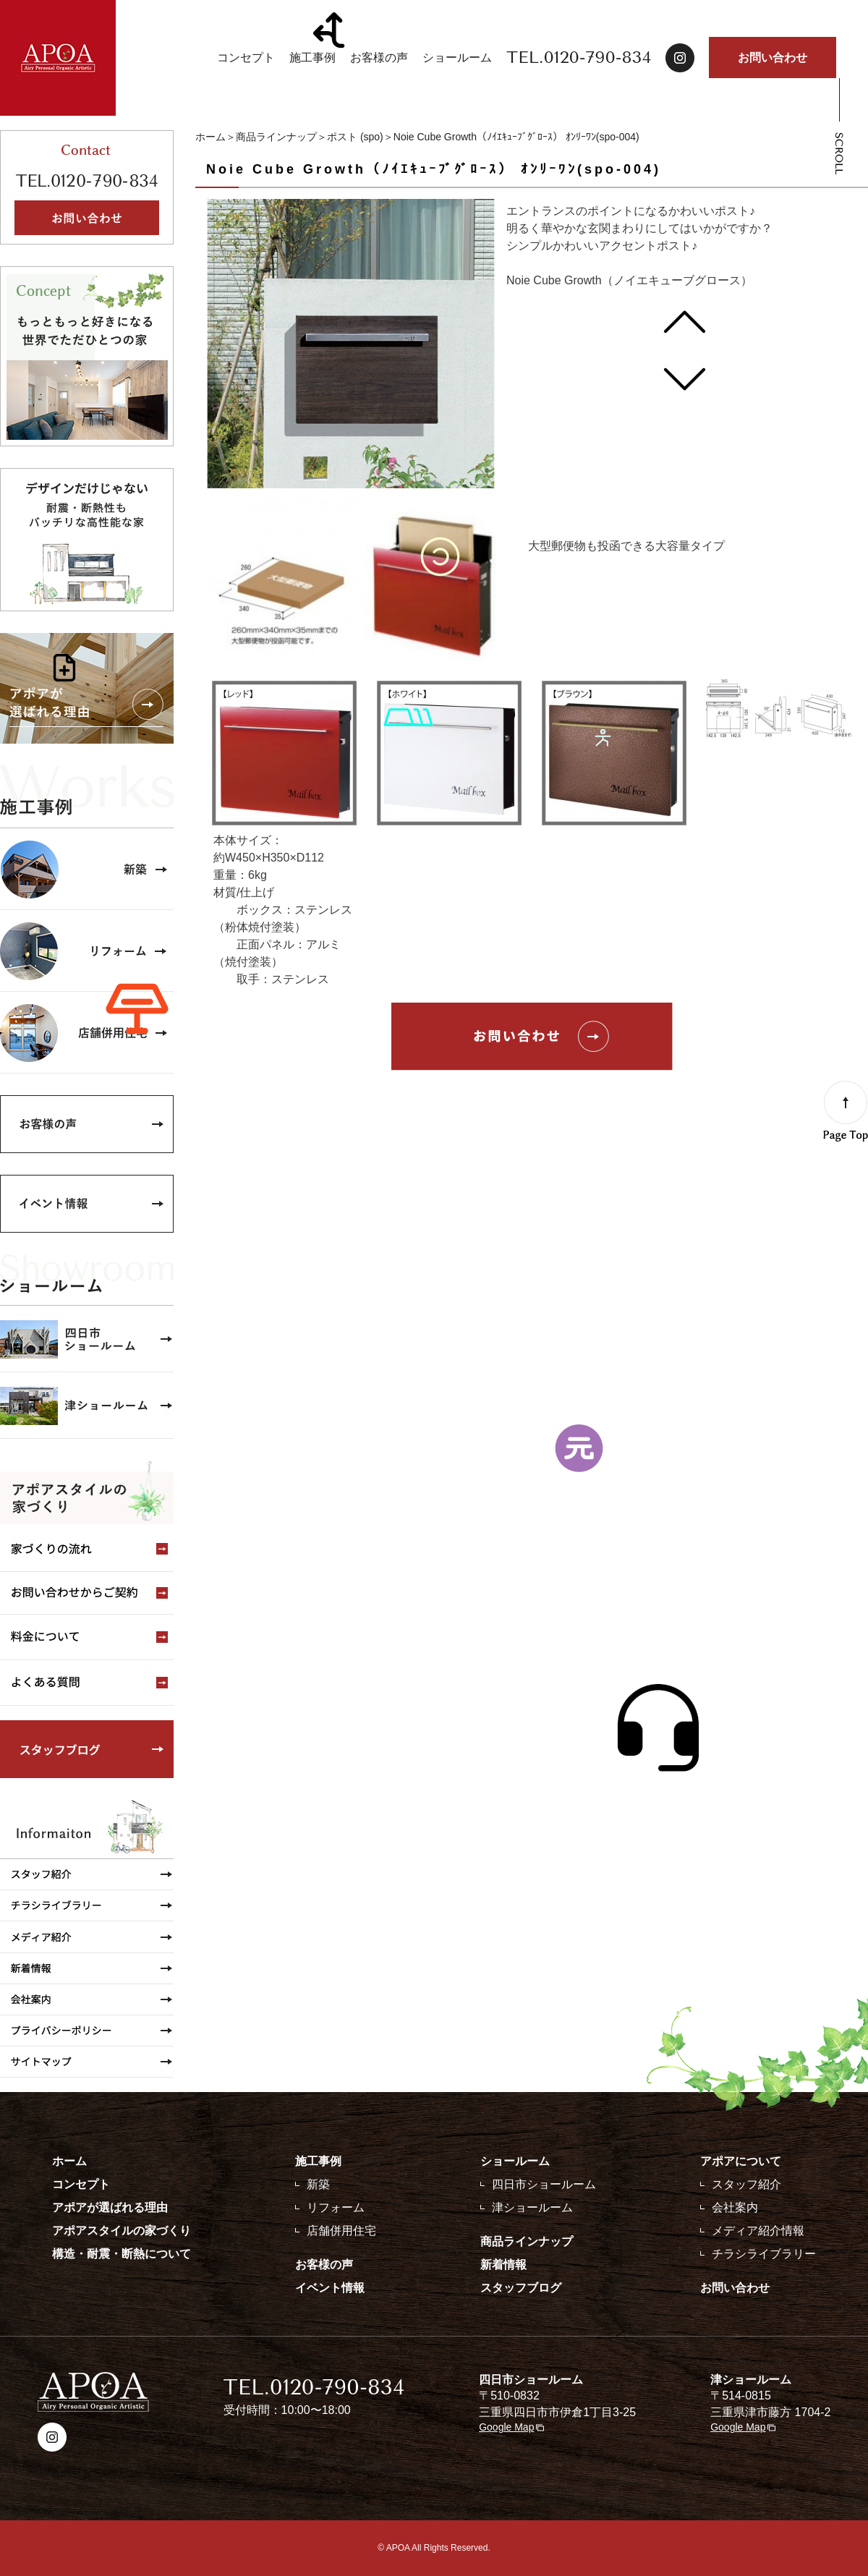 This screenshot has width=868, height=2576. What do you see at coordinates (440, 556) in the screenshot?
I see `indicates copyleft licensing on content` at bounding box center [440, 556].